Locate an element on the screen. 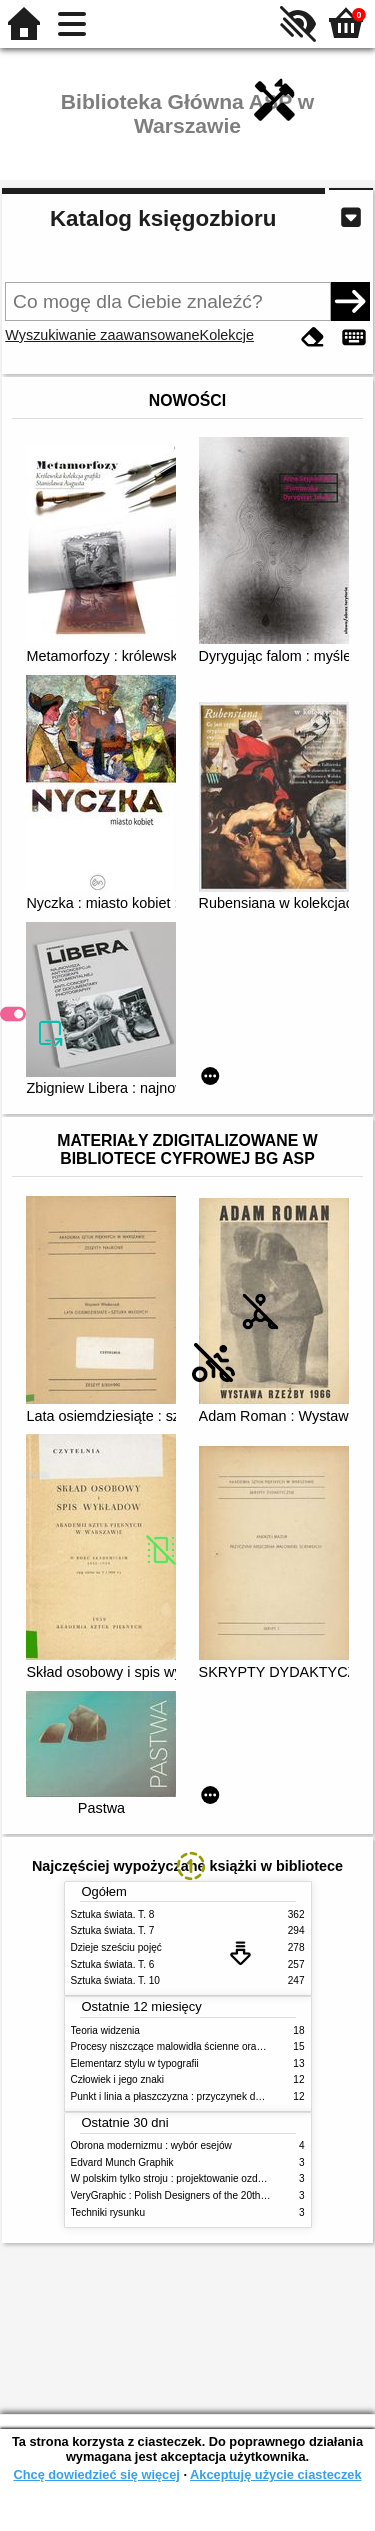 The image size is (375, 2531). download all items in queue is located at coordinates (240, 1953).